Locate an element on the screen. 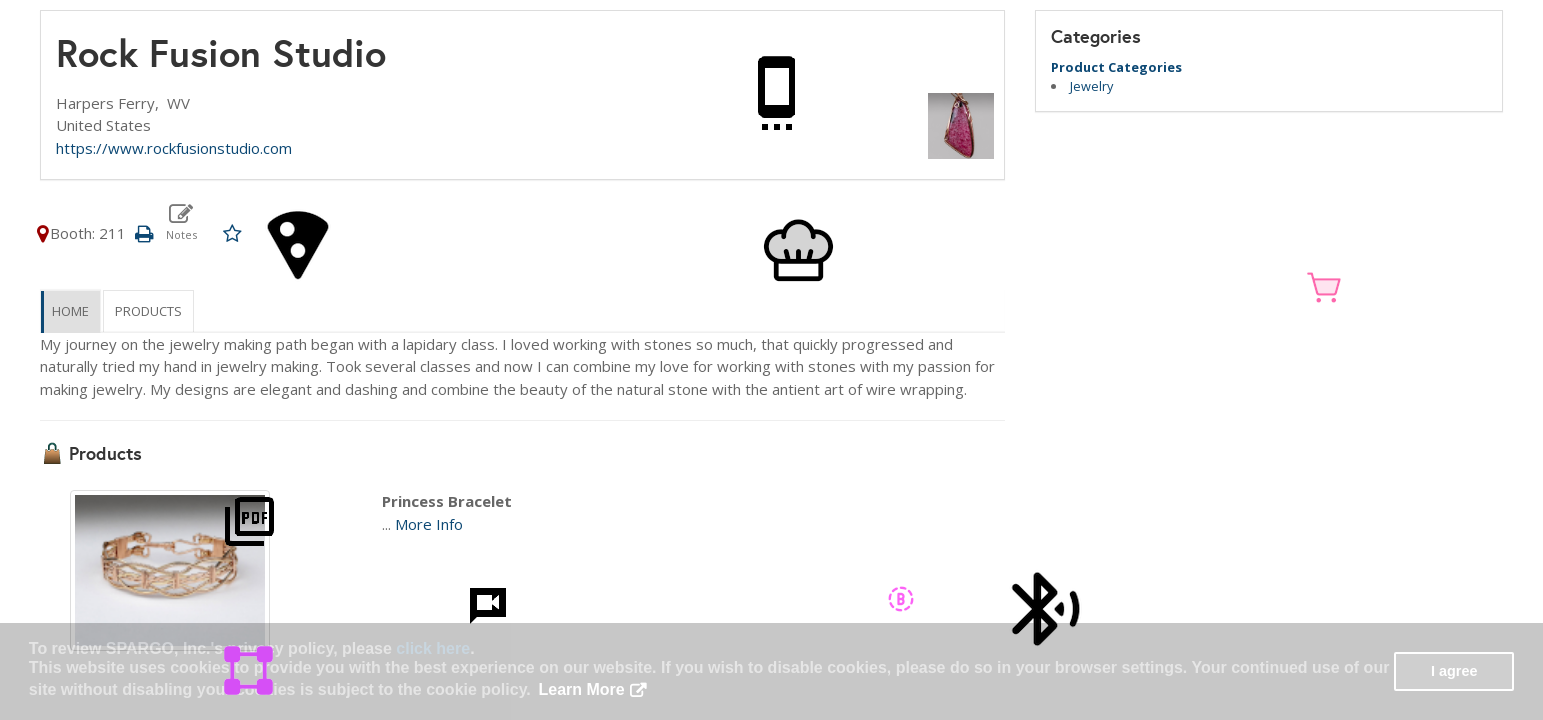 The image size is (1543, 720). searching for nearby bluetooth devices is located at coordinates (1045, 609).